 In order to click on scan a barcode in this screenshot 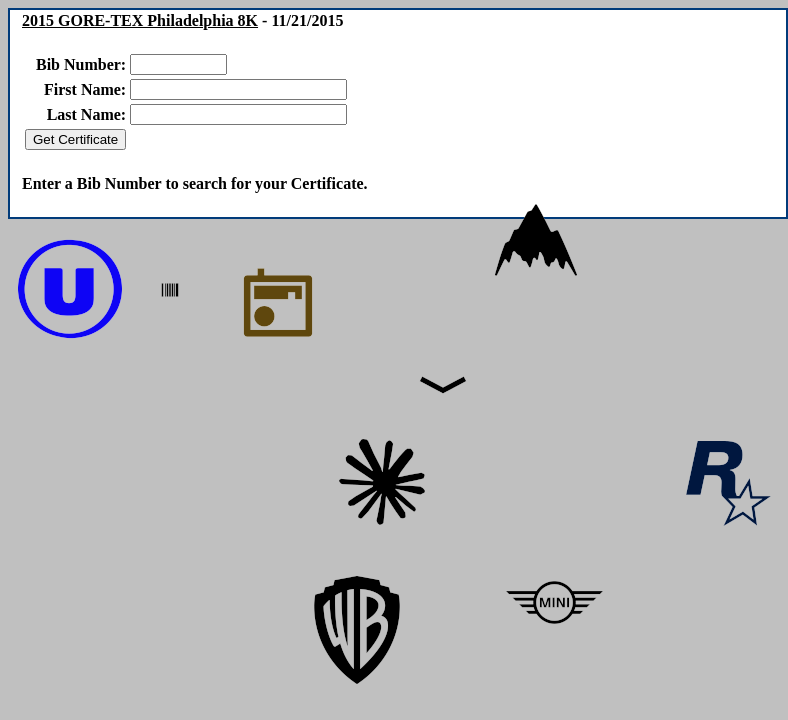, I will do `click(170, 290)`.